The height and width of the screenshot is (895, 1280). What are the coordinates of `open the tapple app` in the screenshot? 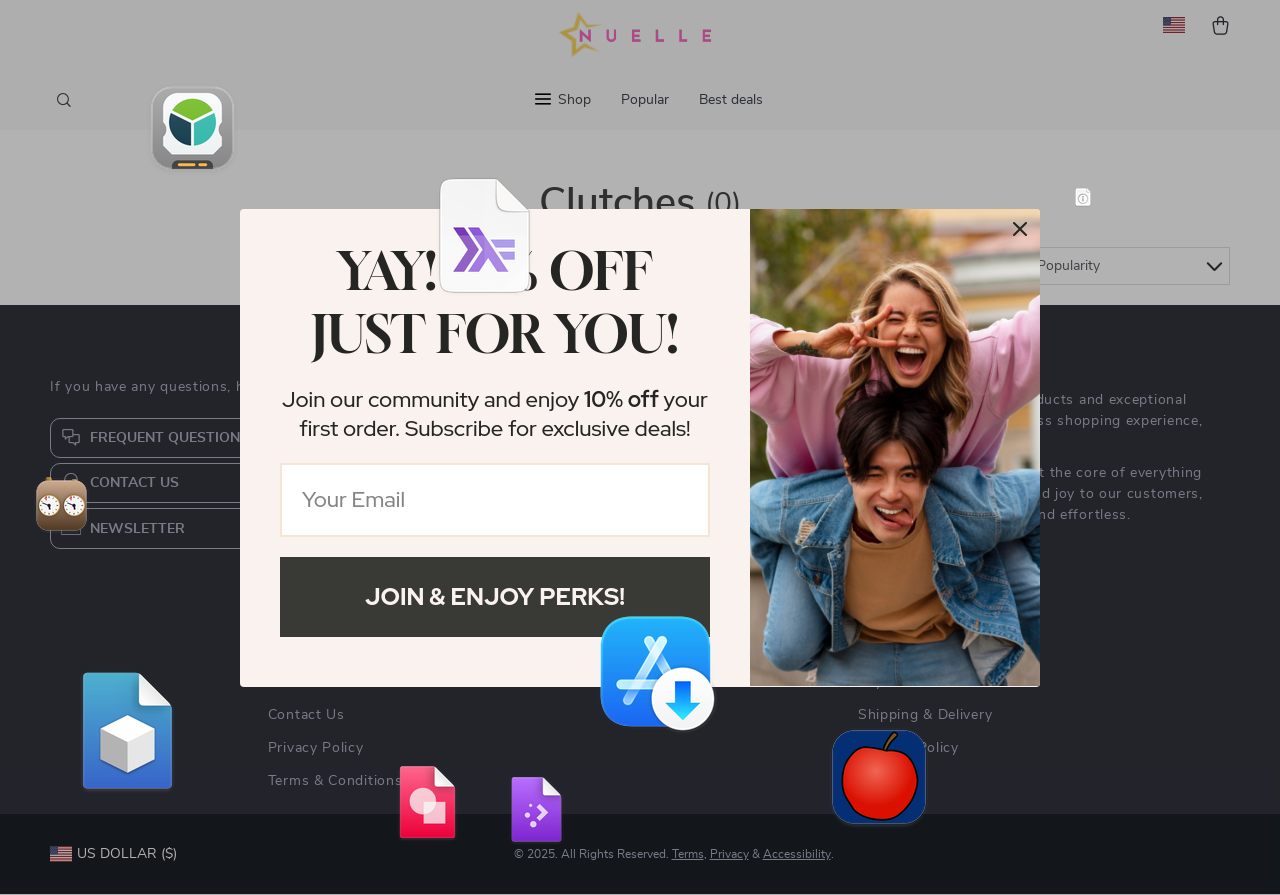 It's located at (879, 777).